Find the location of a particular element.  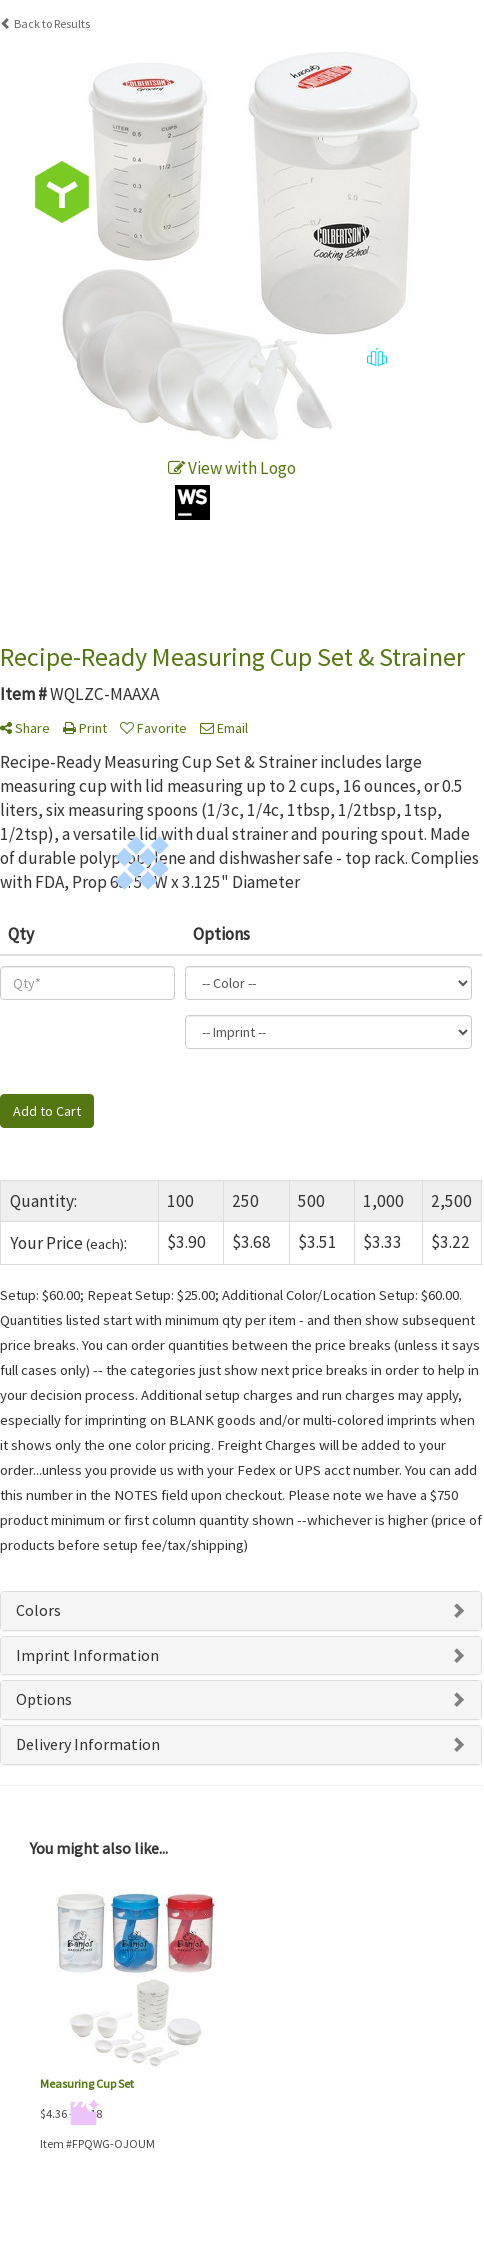

mingw-w64 compiler toolchain logo is located at coordinates (142, 863).